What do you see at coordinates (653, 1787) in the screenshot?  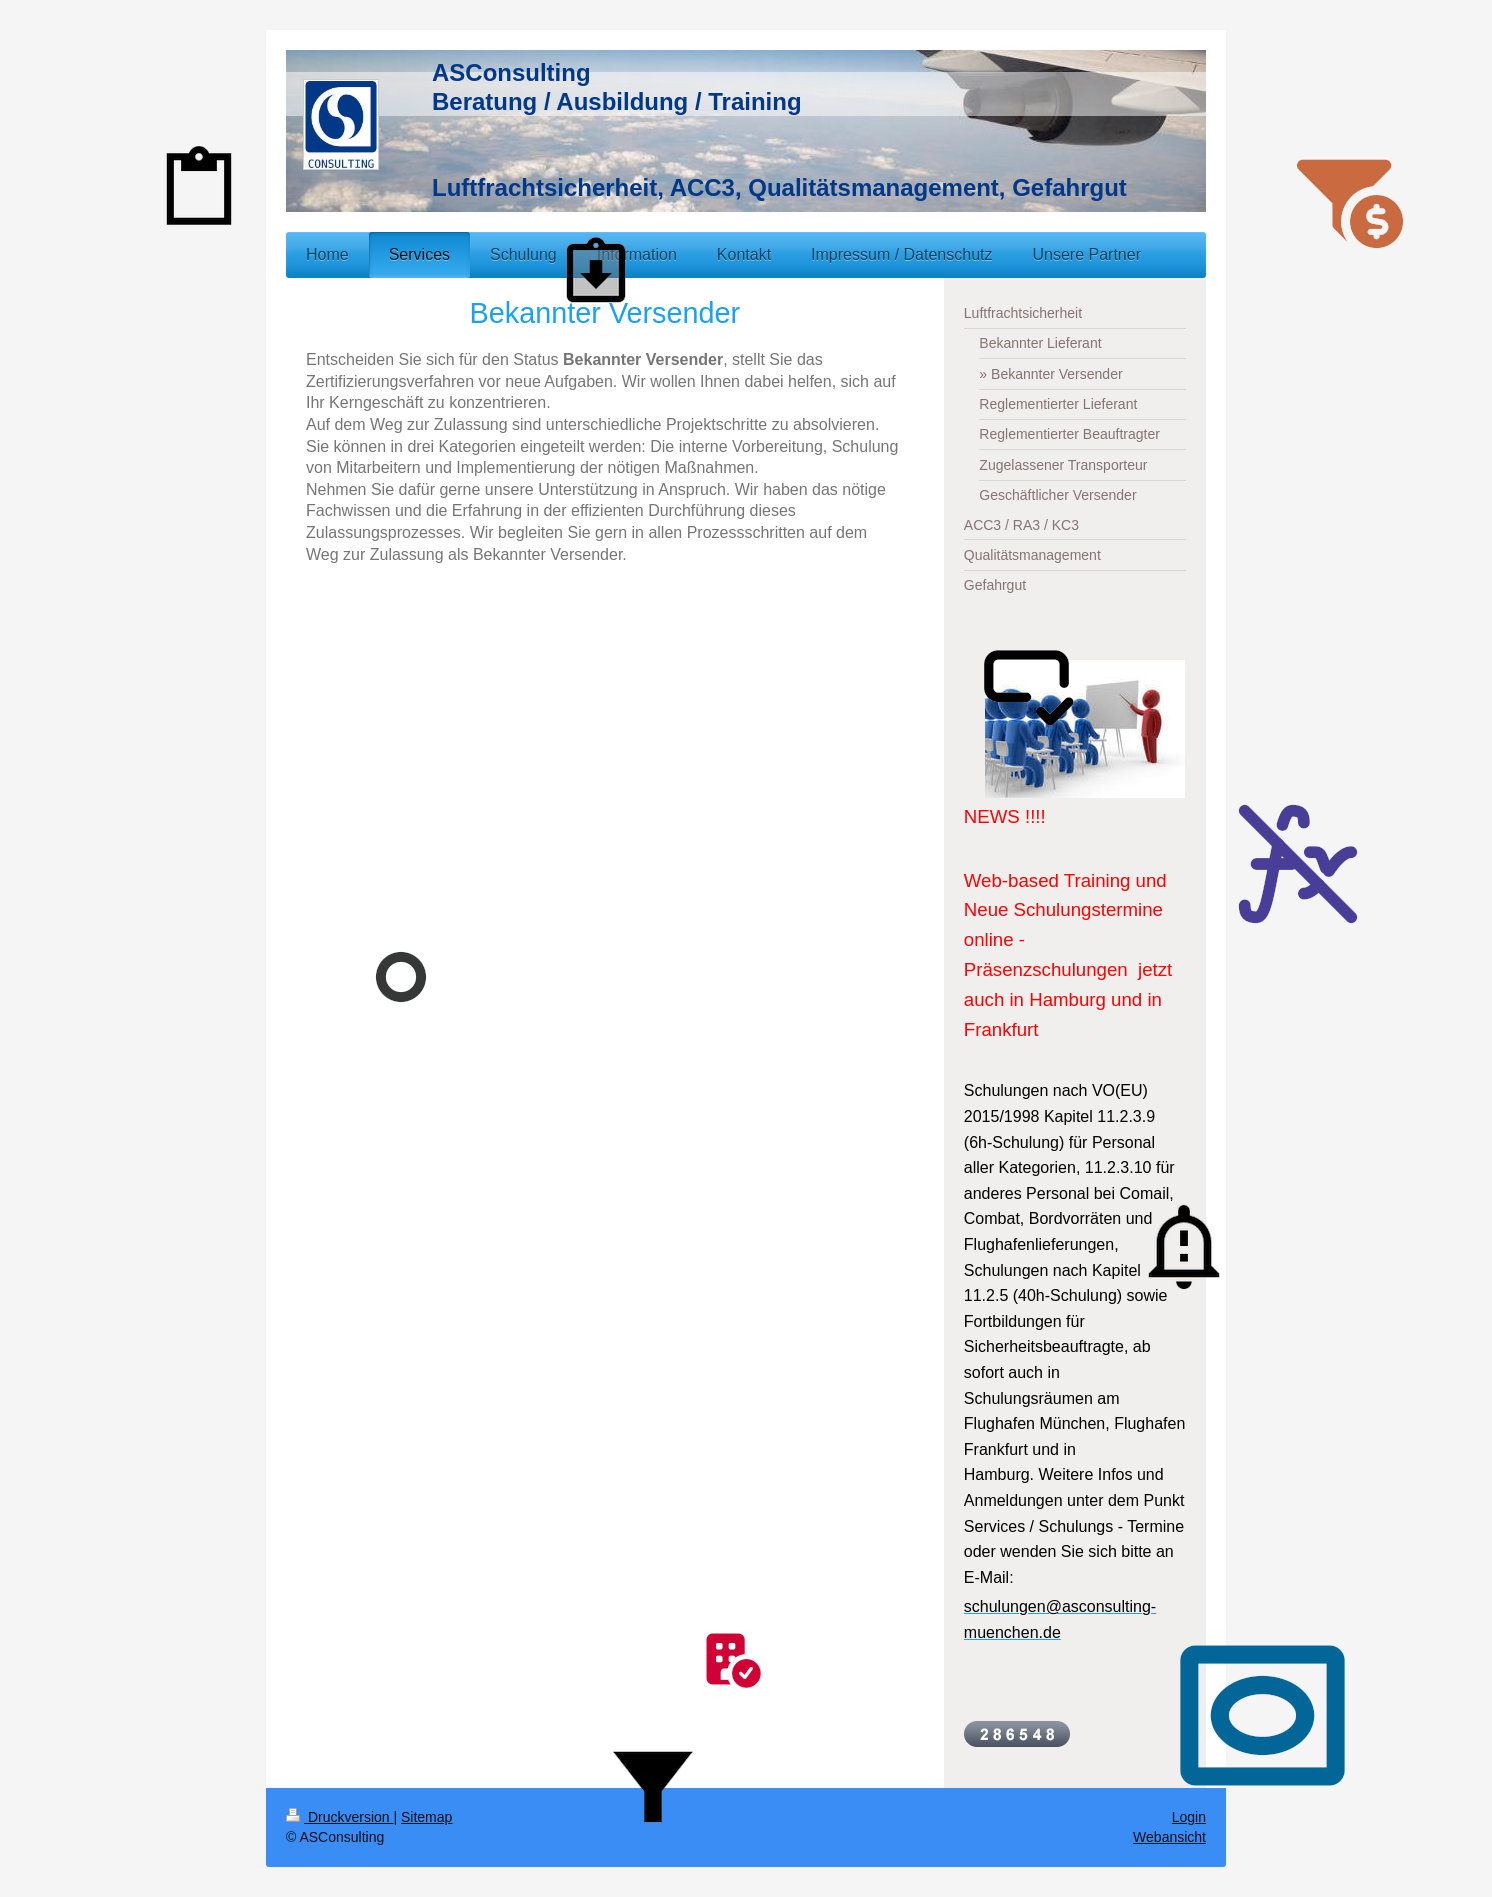 I see `filter or sort list results` at bounding box center [653, 1787].